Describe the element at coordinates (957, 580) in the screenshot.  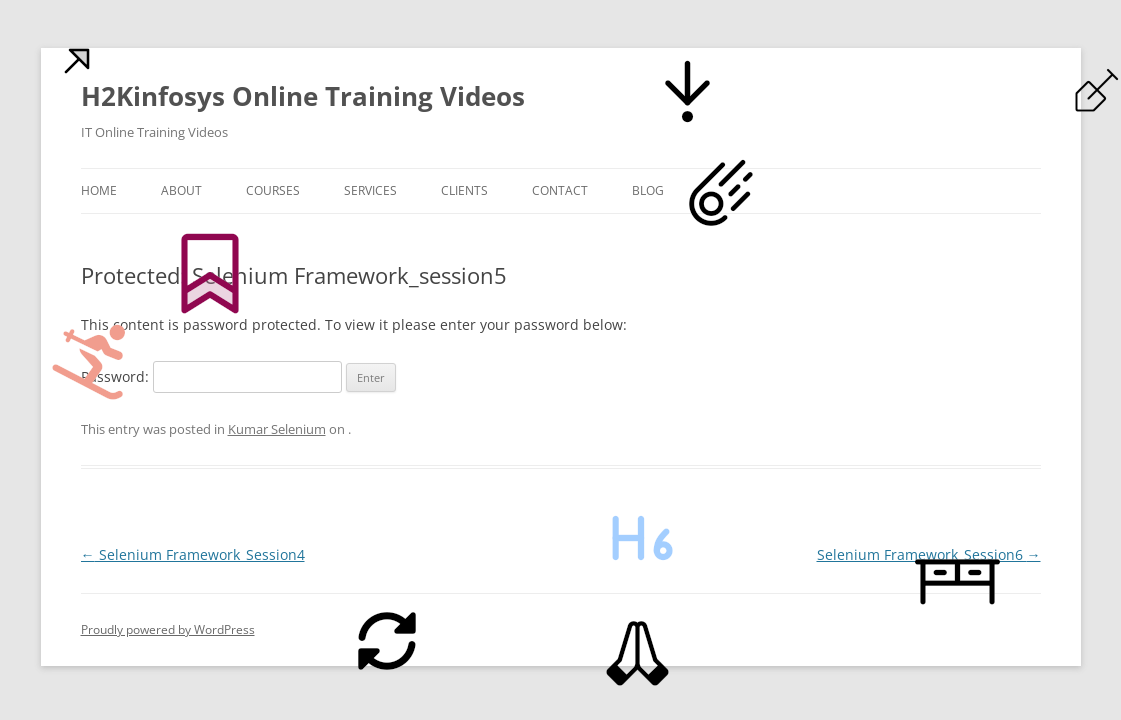
I see `access workspace or office settings` at that location.